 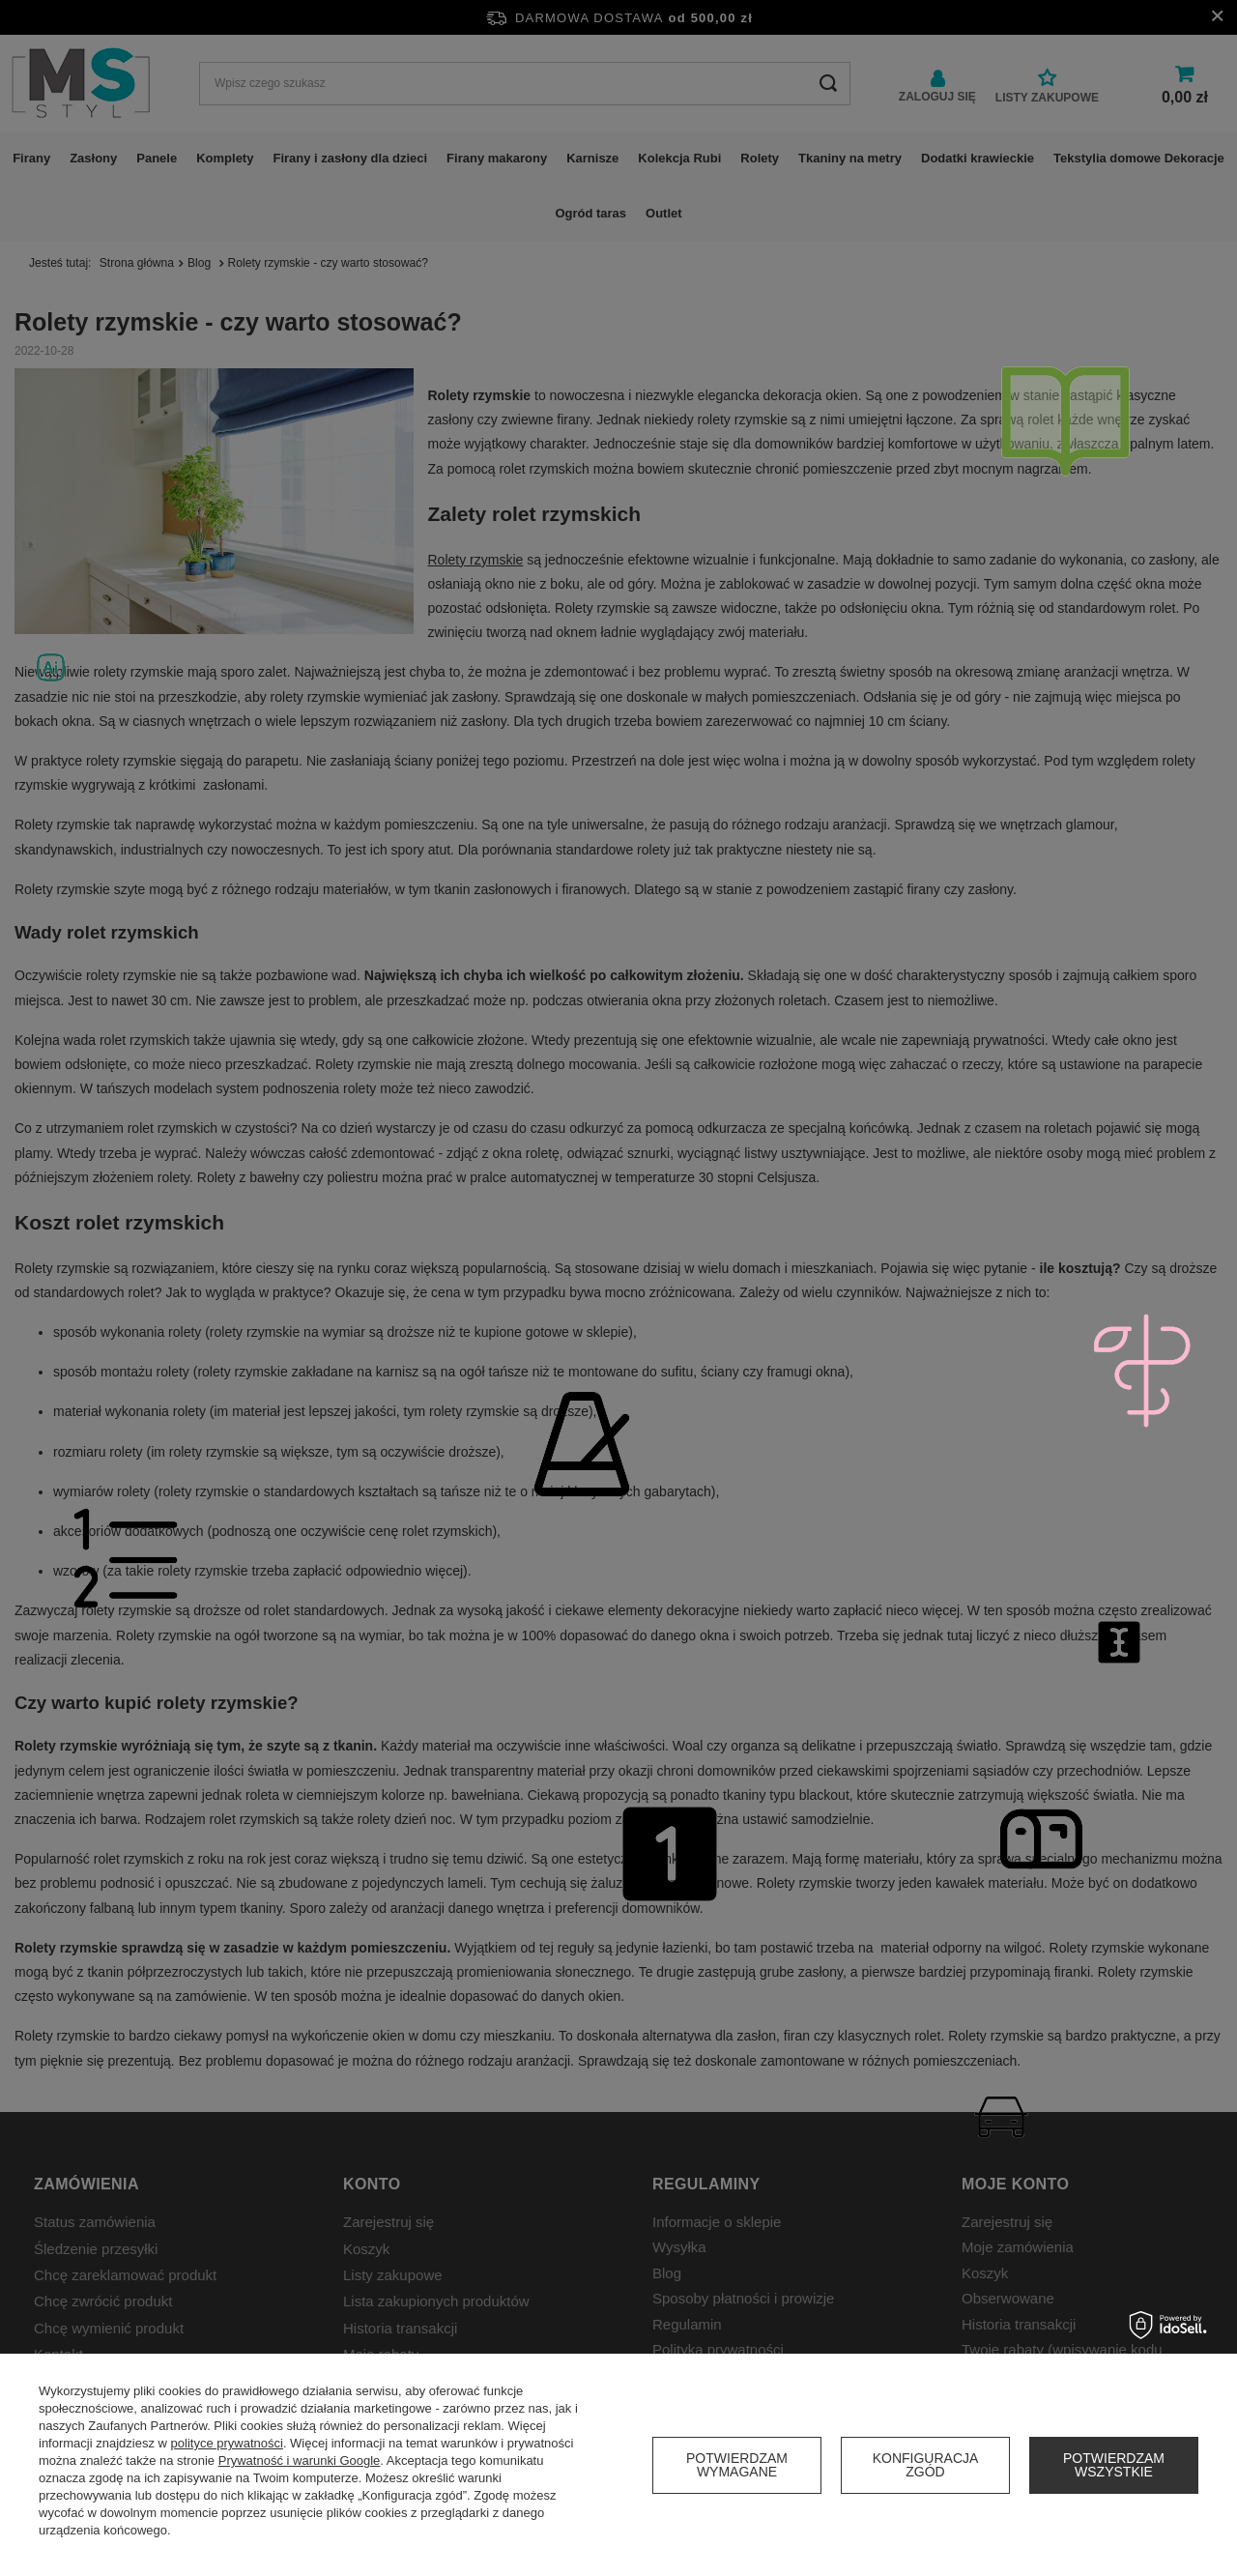 What do you see at coordinates (1065, 412) in the screenshot?
I see `open reading mode or e-book viewer` at bounding box center [1065, 412].